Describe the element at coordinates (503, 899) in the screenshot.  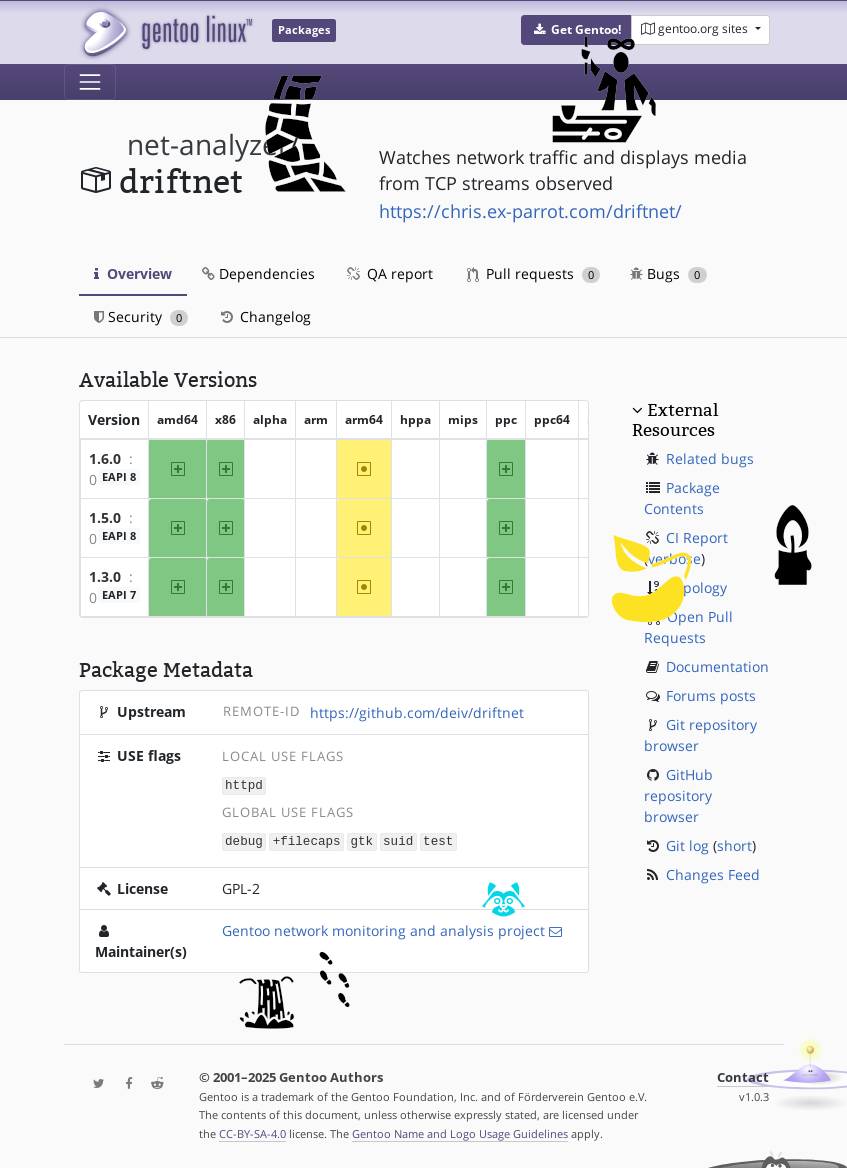
I see `raccoon character or mascot avatar` at that location.